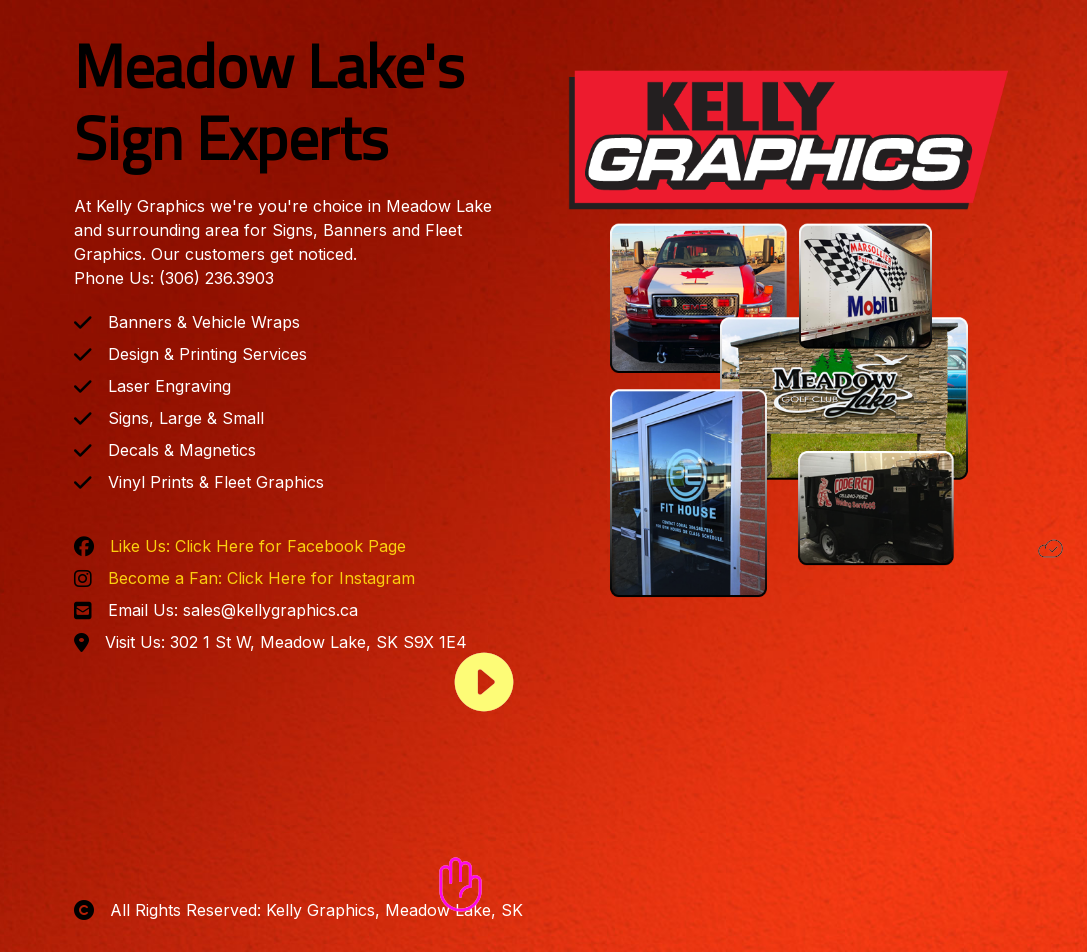  Describe the element at coordinates (1050, 548) in the screenshot. I see `file successfully uploaded to cloud storage` at that location.